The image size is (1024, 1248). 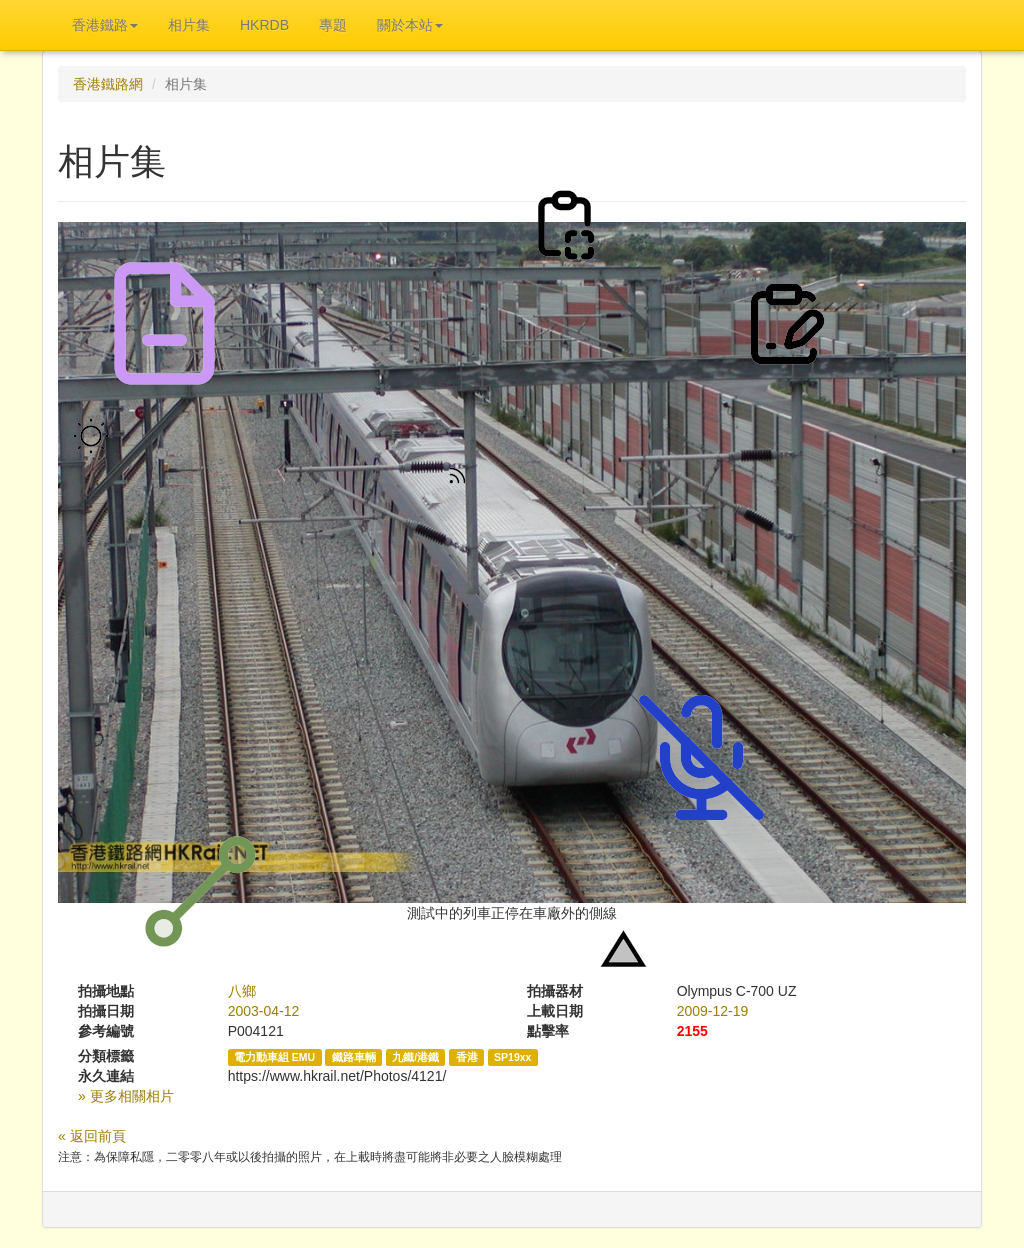 I want to click on edit or fill out a form, so click(x=784, y=324).